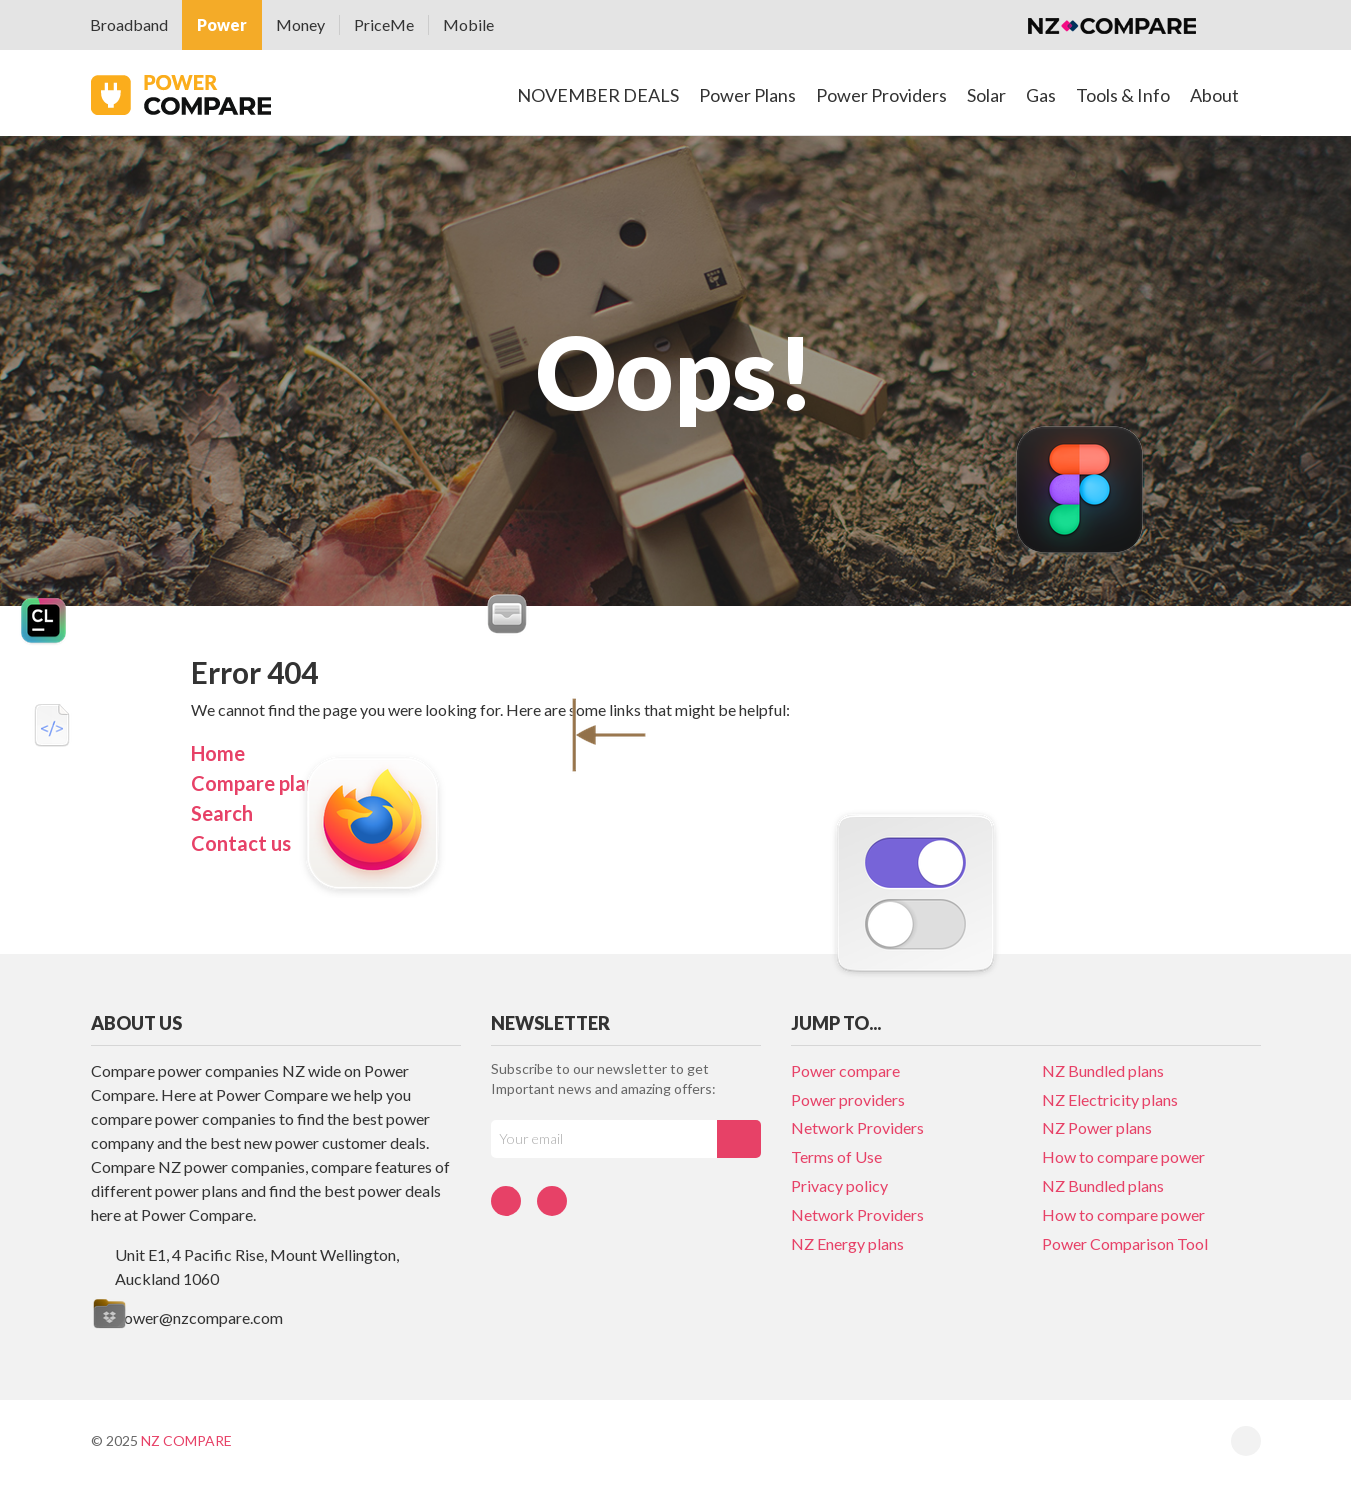 This screenshot has width=1351, height=1511. Describe the element at coordinates (52, 725) in the screenshot. I see `an HTML or code file type indicator` at that location.